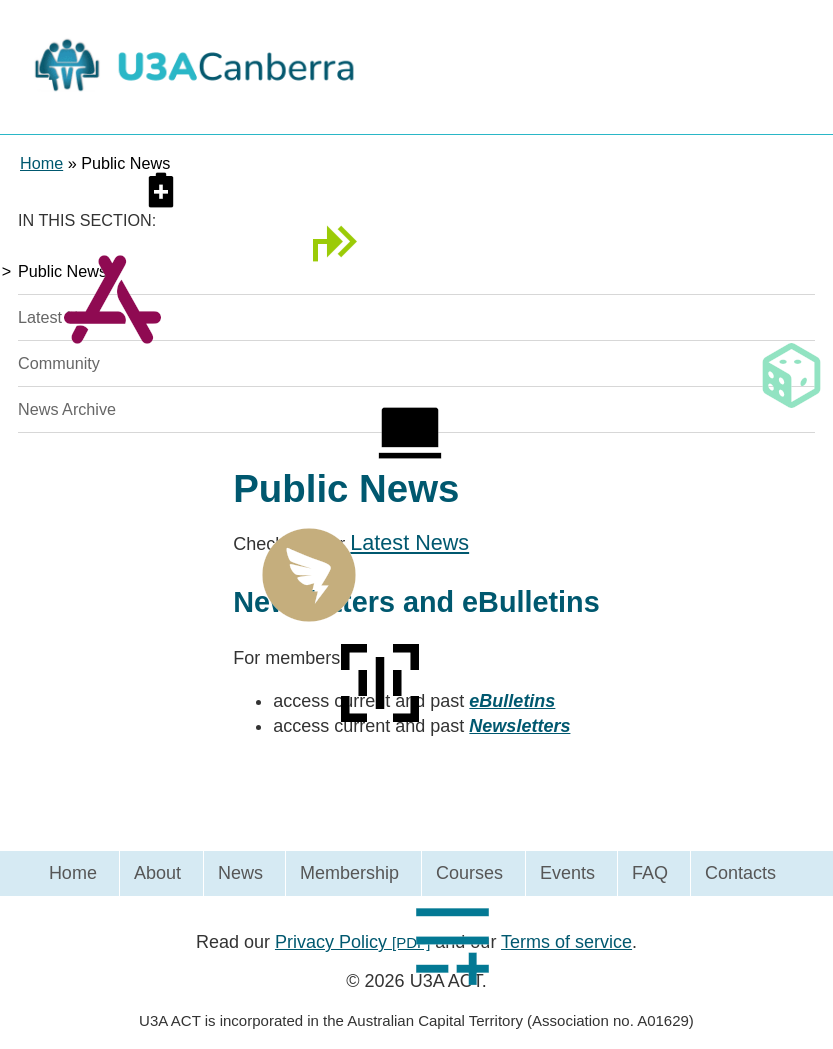 The image size is (833, 1049). What do you see at coordinates (309, 575) in the screenshot?
I see `open DingTalk messaging app` at bounding box center [309, 575].